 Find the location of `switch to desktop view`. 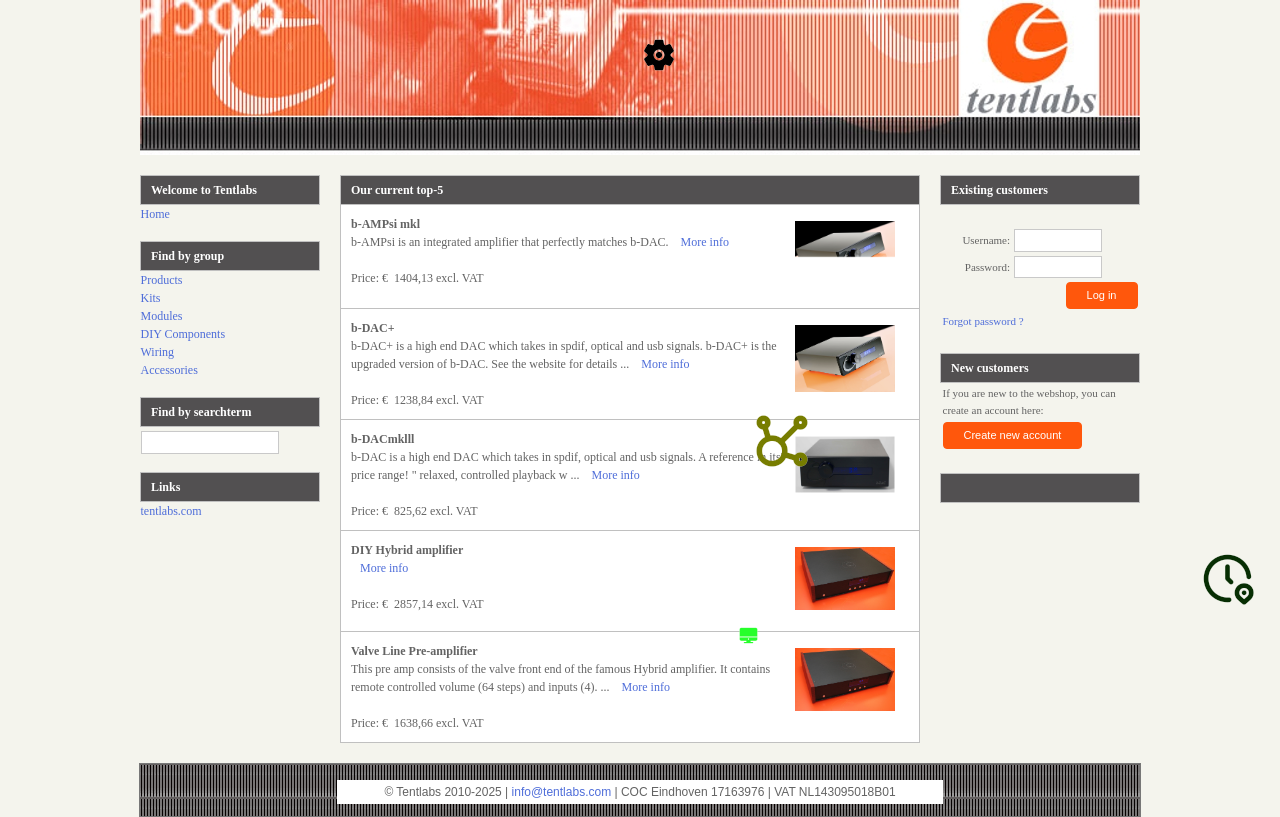

switch to desktop view is located at coordinates (748, 635).